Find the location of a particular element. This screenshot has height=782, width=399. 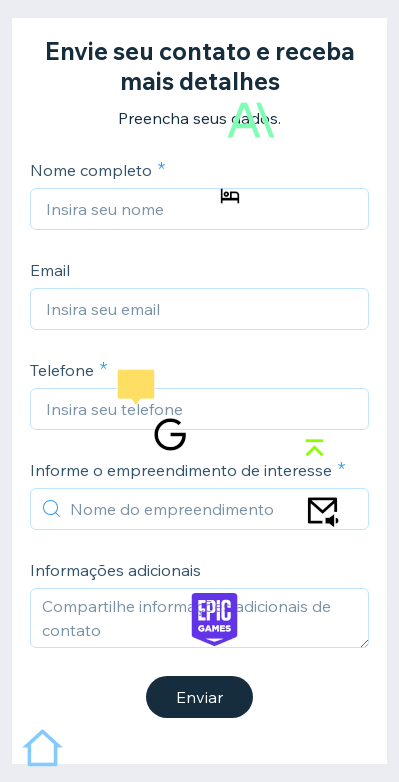

navigate to home screen is located at coordinates (42, 749).